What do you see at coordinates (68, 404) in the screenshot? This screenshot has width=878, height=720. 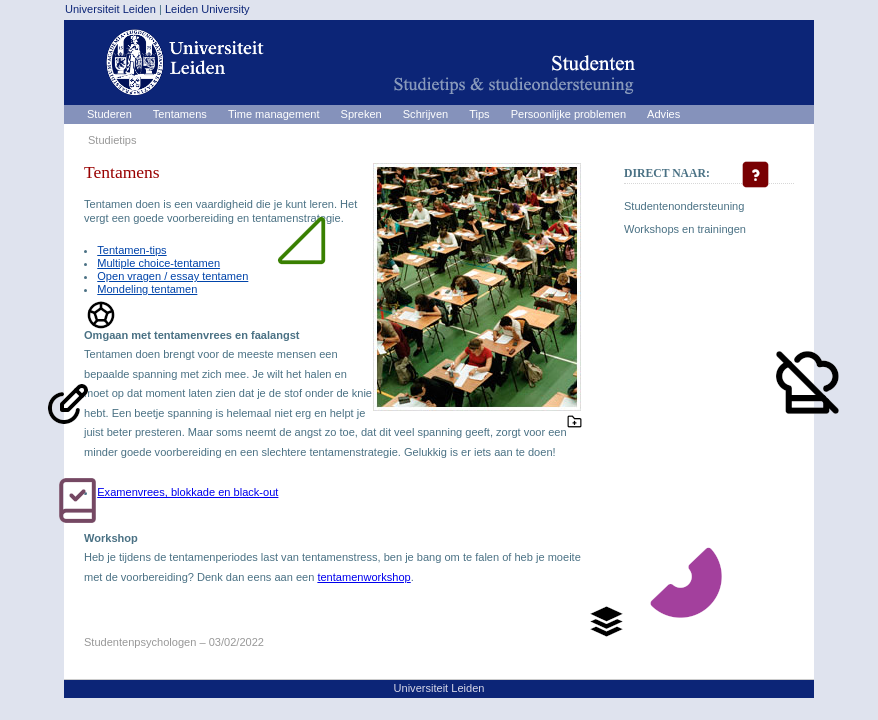 I see `edit your profile or settings` at bounding box center [68, 404].